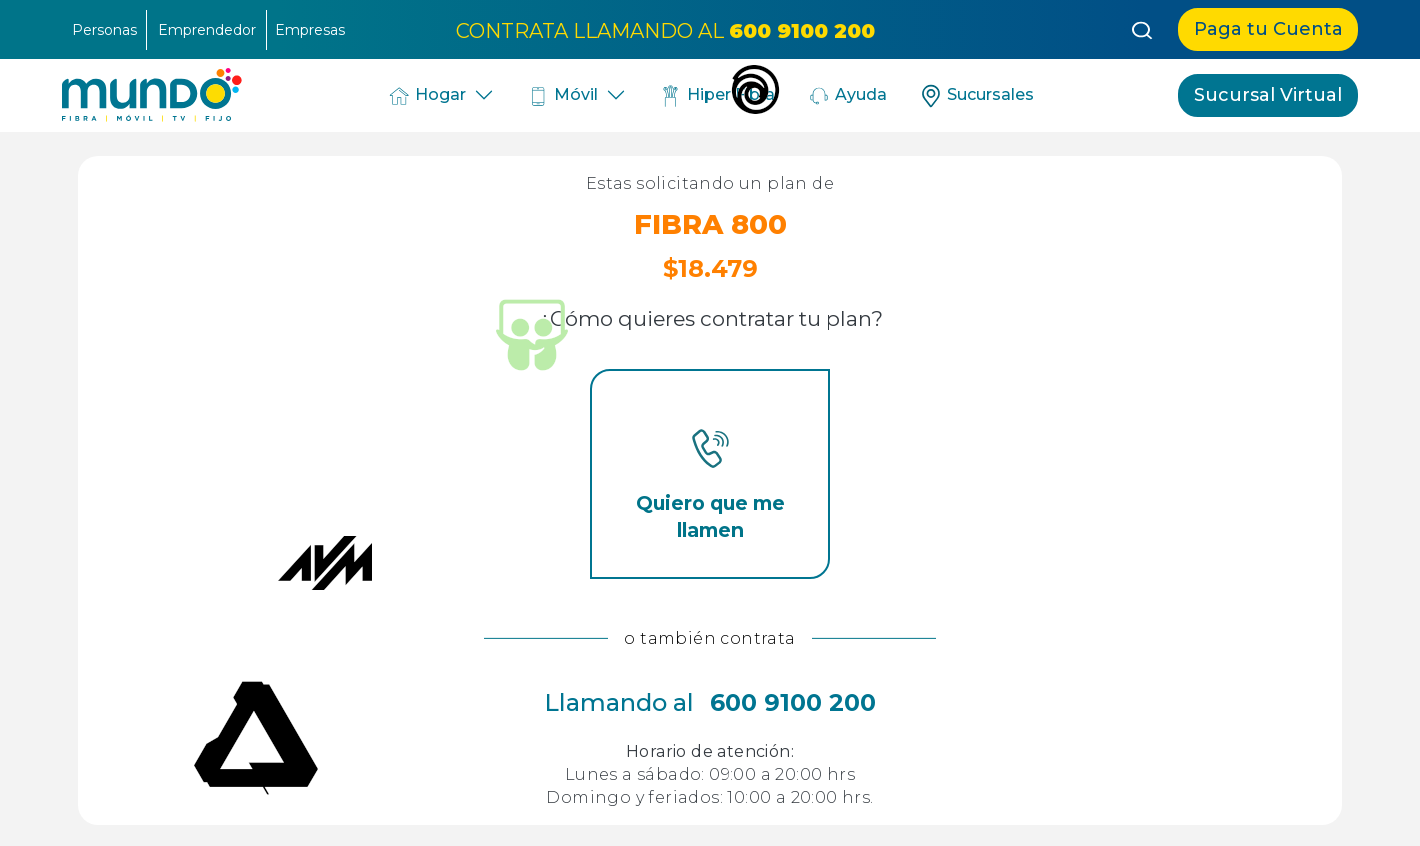  I want to click on open affinity creative software, so click(256, 738).